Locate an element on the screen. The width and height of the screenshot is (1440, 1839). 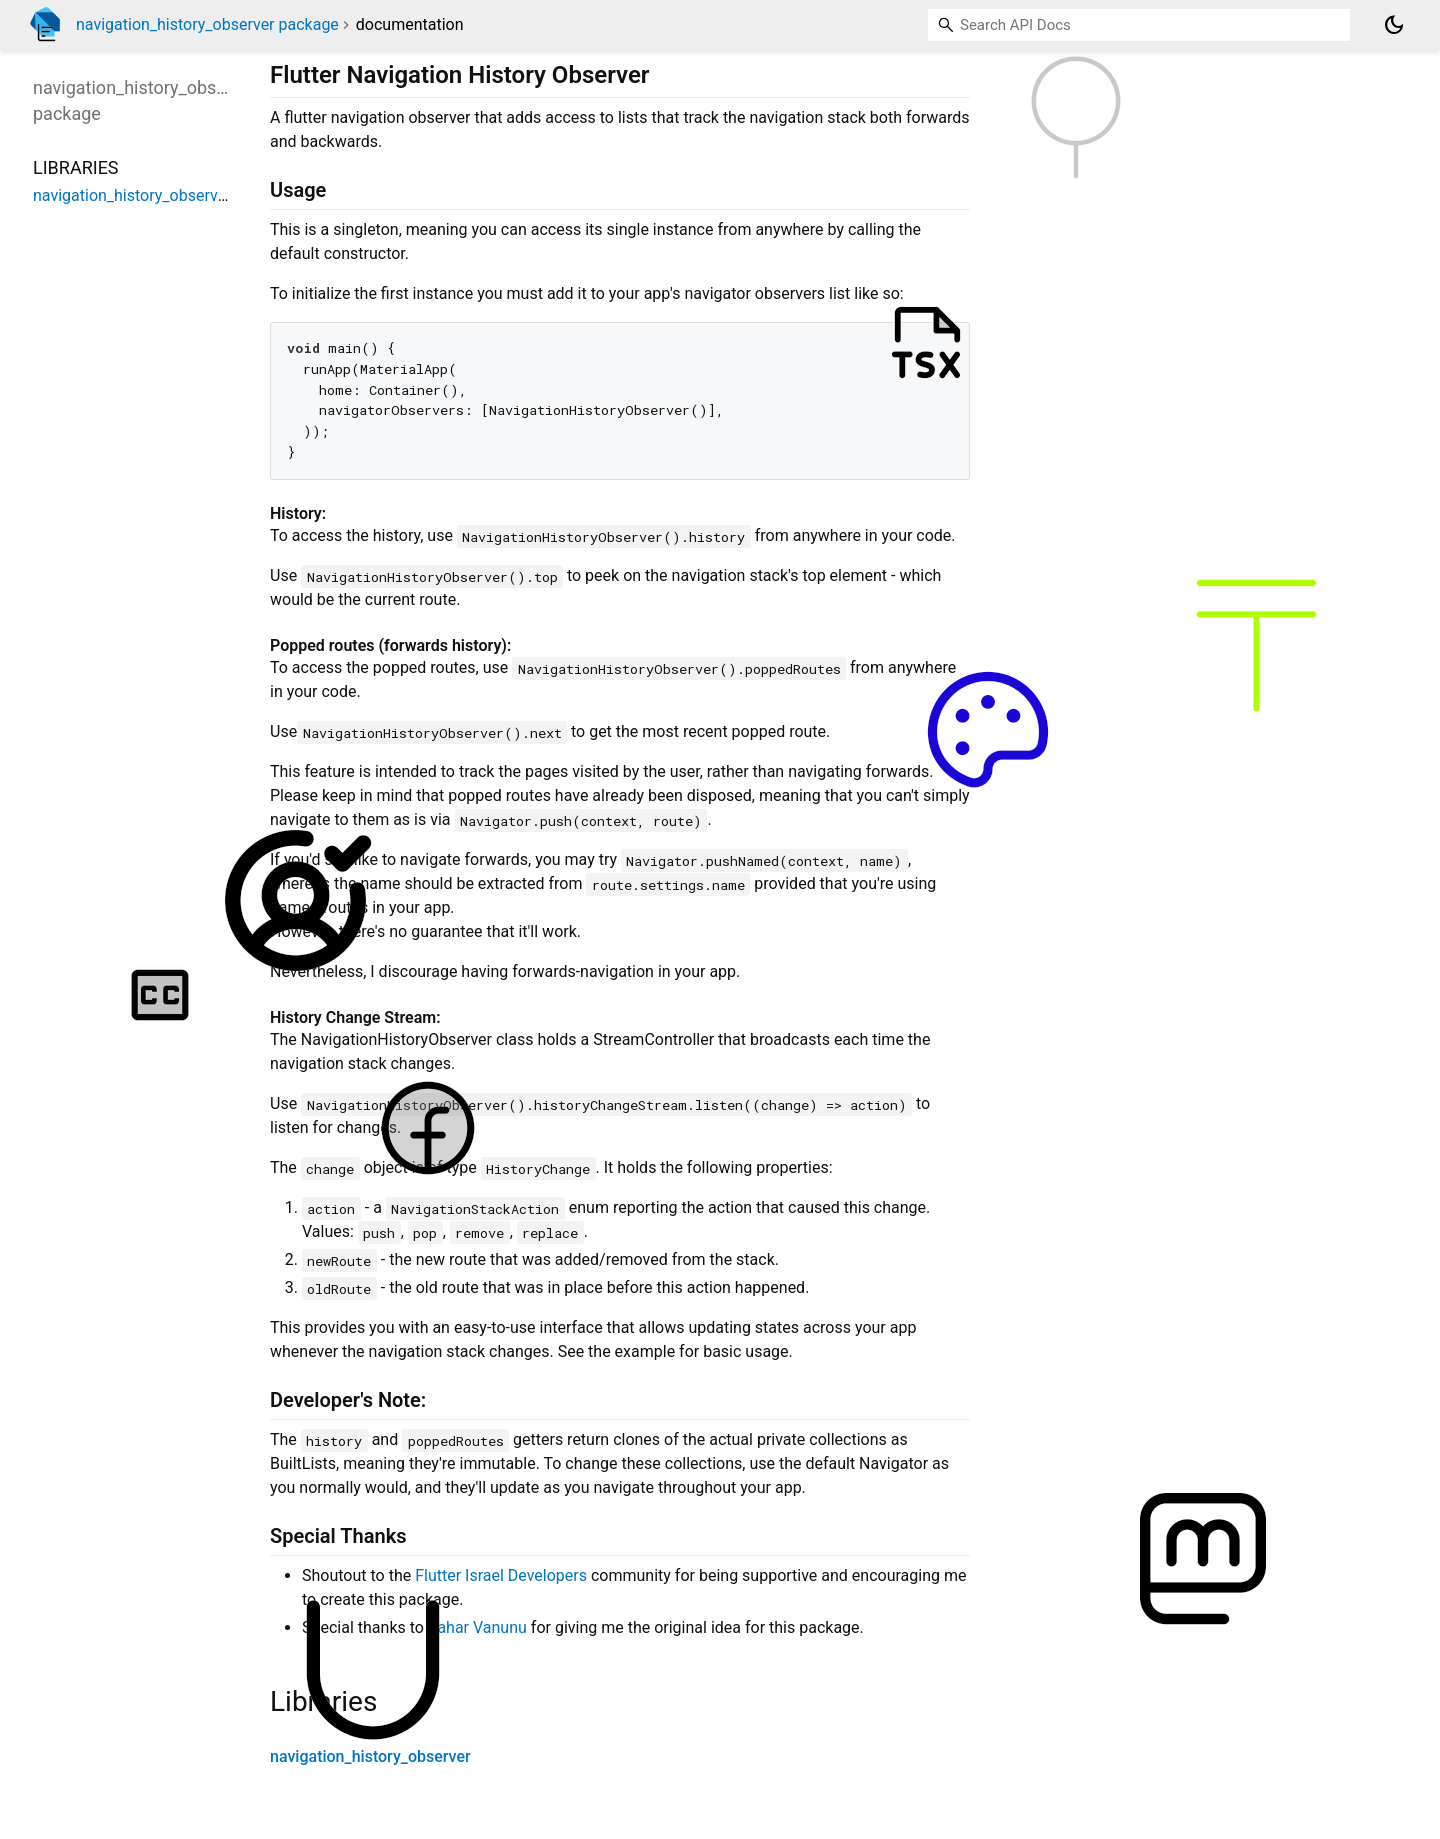
a TypeScript React component file is located at coordinates (927, 345).